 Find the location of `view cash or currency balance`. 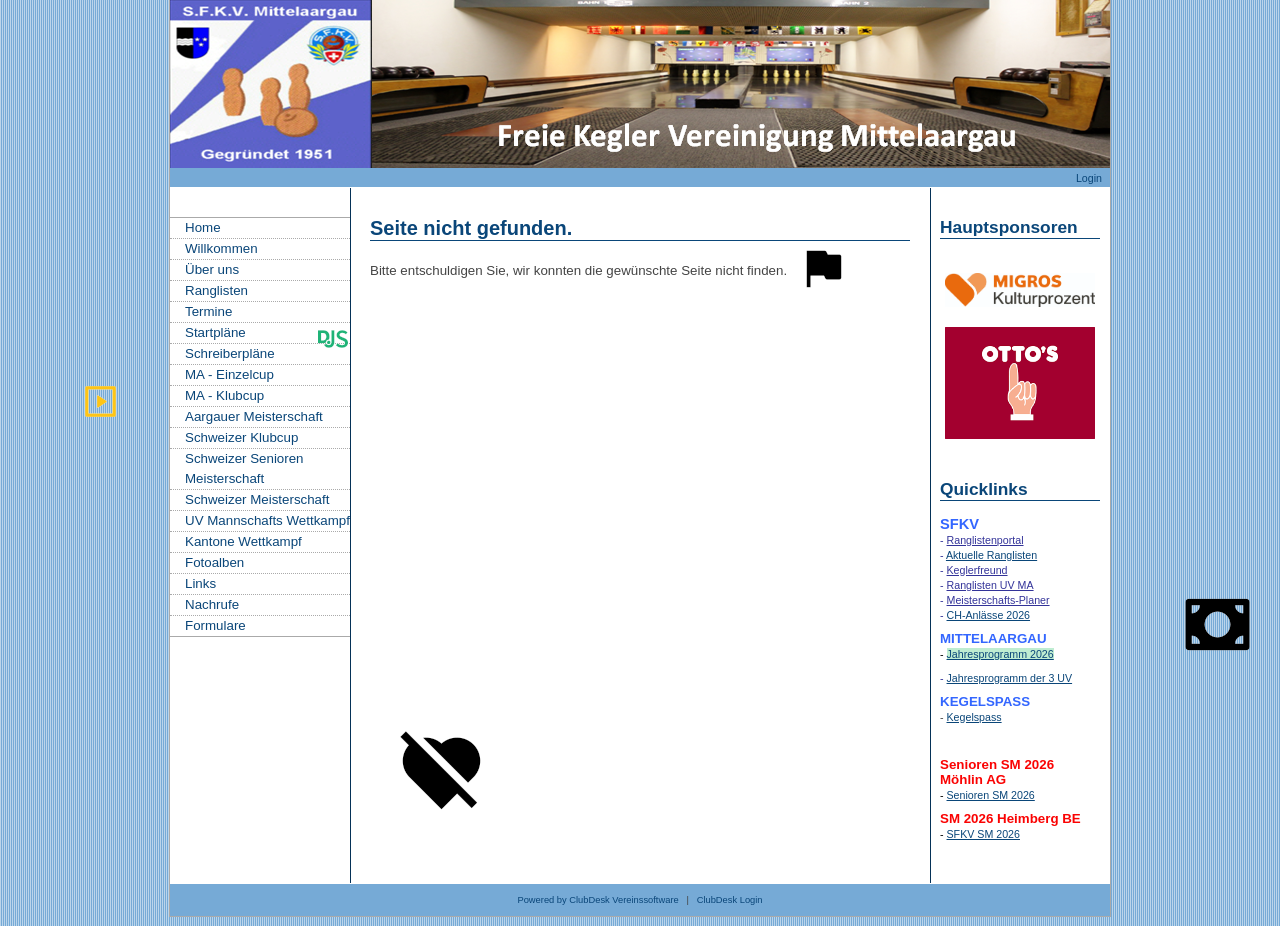

view cash or currency balance is located at coordinates (1217, 624).